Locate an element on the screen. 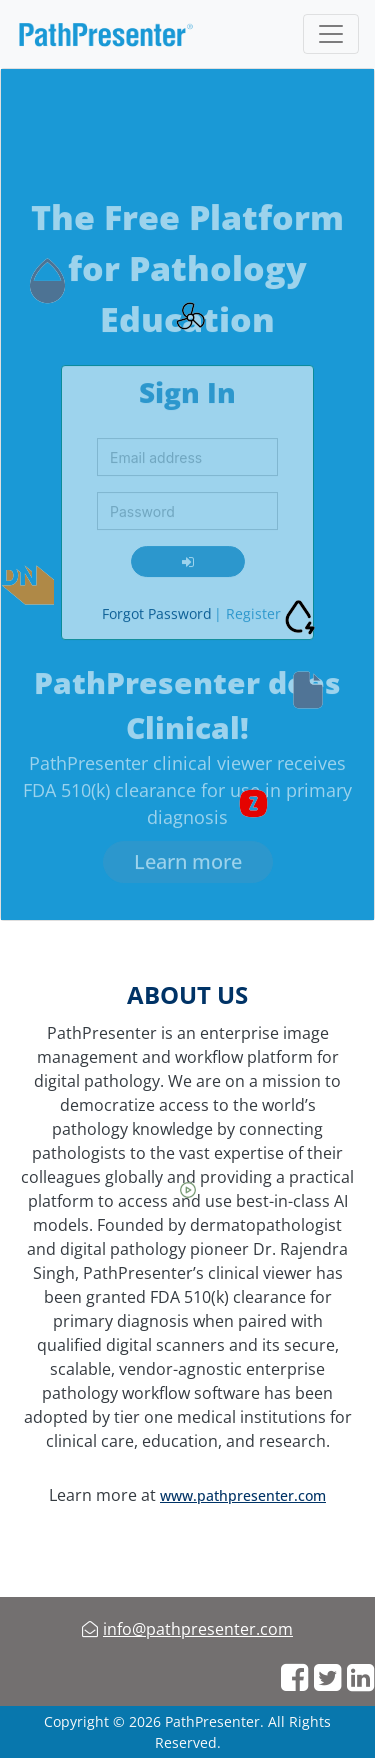 The width and height of the screenshot is (375, 1758). play media or video content is located at coordinates (188, 1190).